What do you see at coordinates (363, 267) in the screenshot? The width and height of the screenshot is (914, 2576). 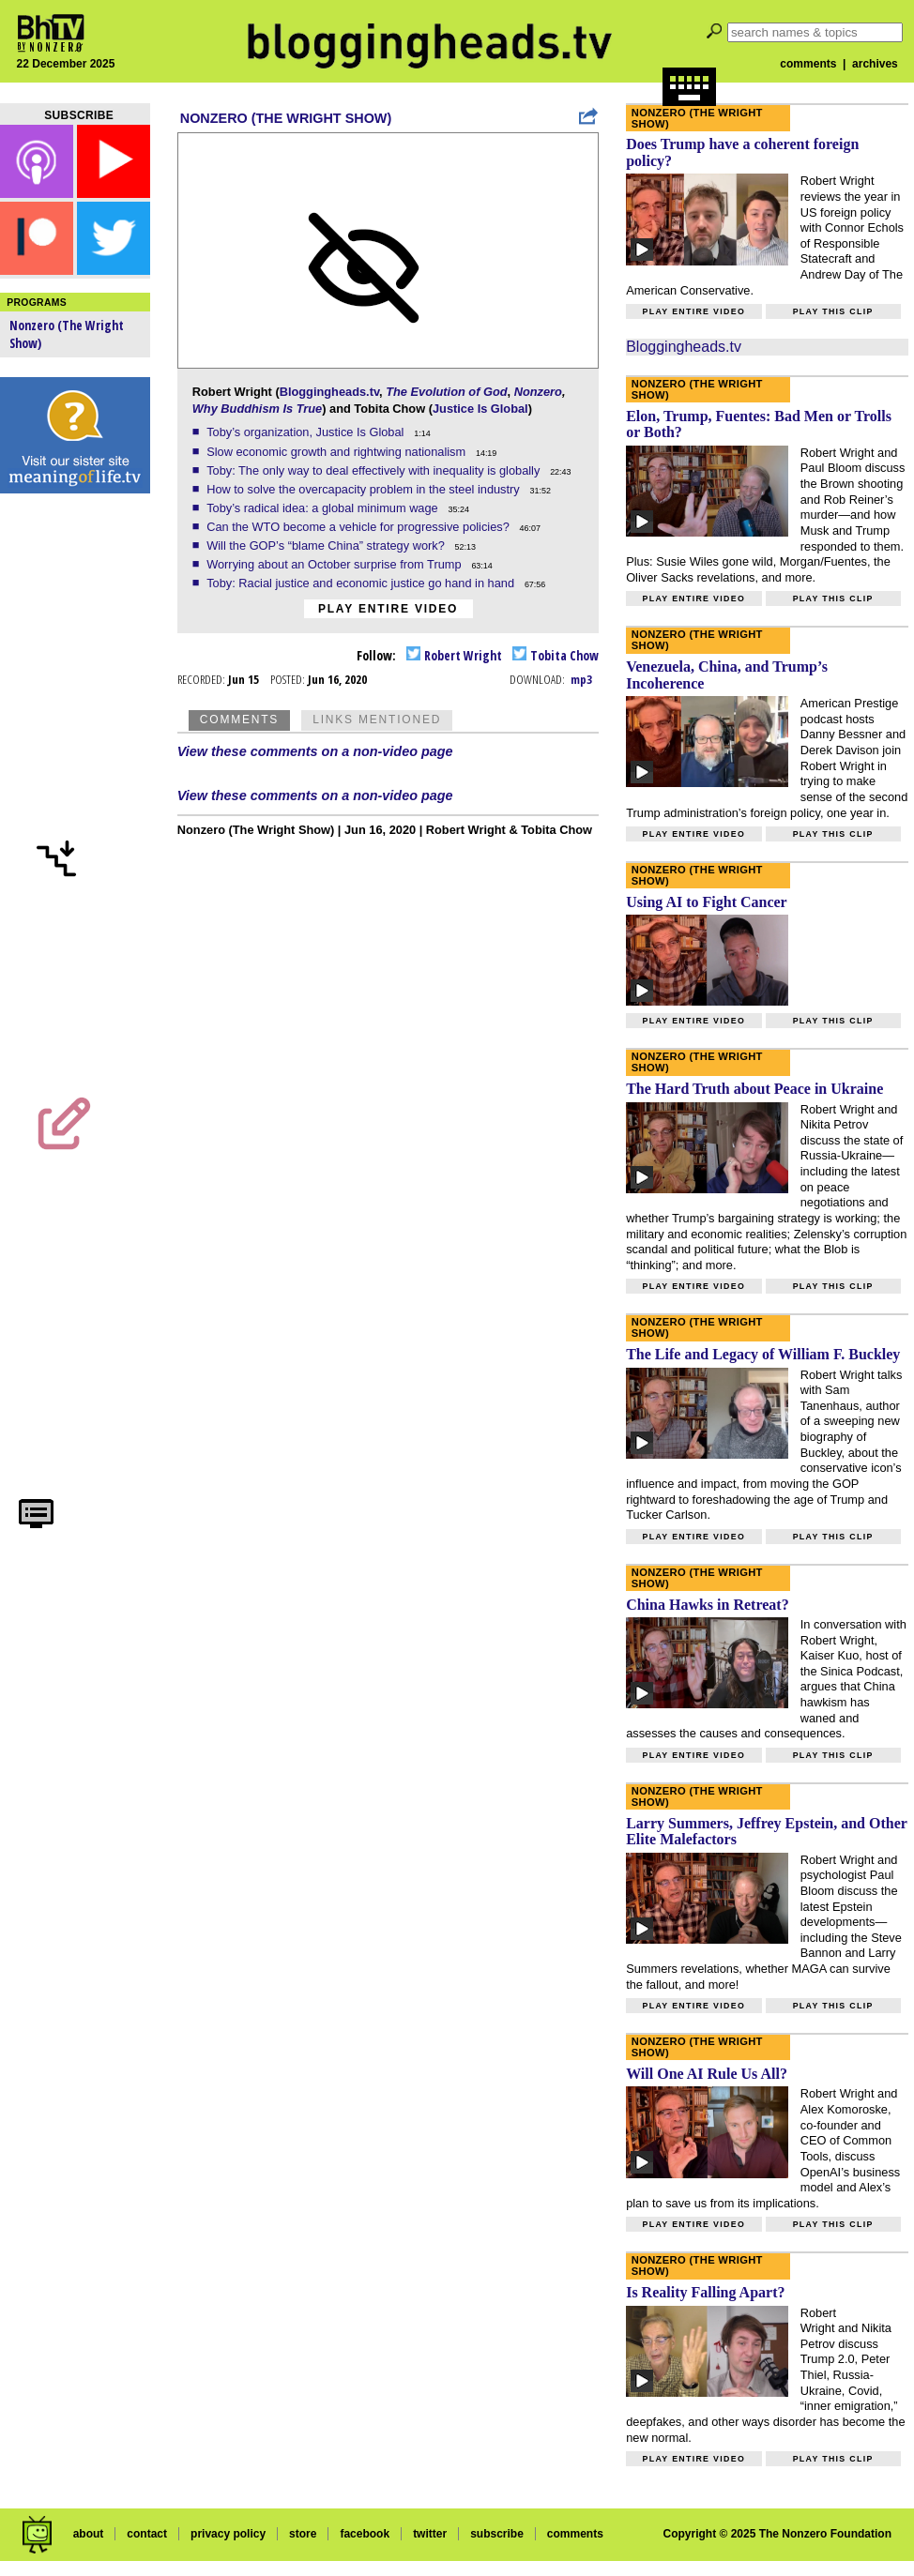 I see `hide password or sensitive content` at bounding box center [363, 267].